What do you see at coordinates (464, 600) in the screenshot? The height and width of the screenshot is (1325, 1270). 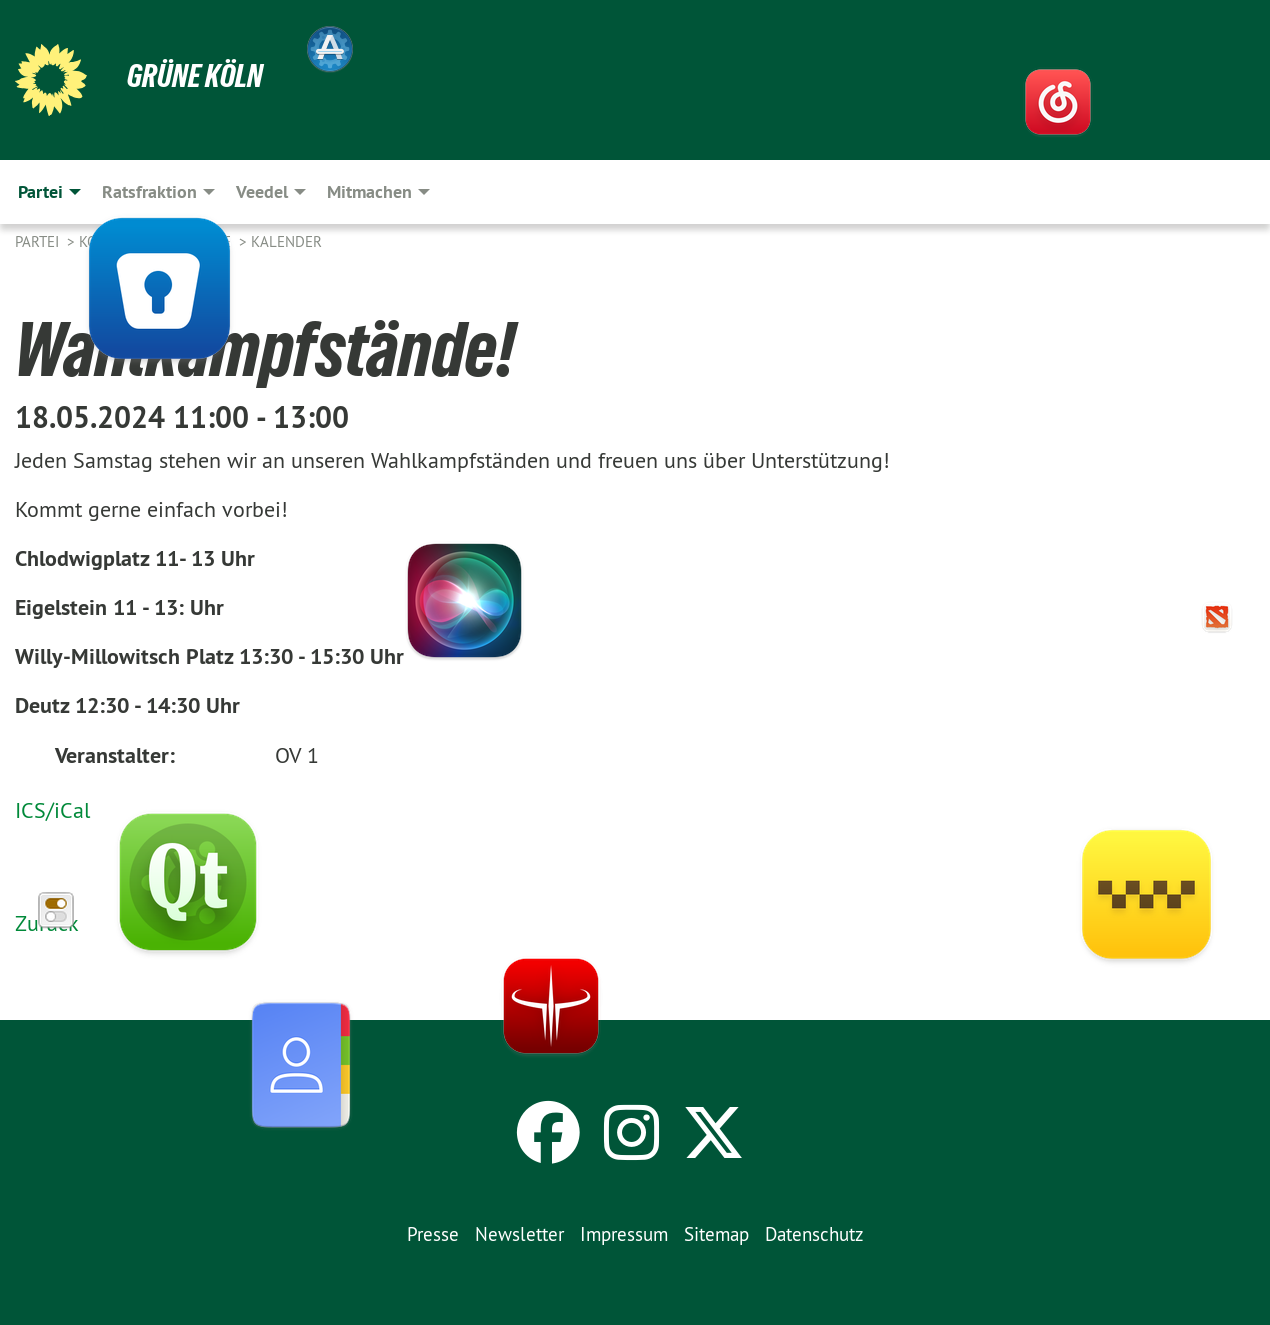 I see `activate Siri voice assistant` at bounding box center [464, 600].